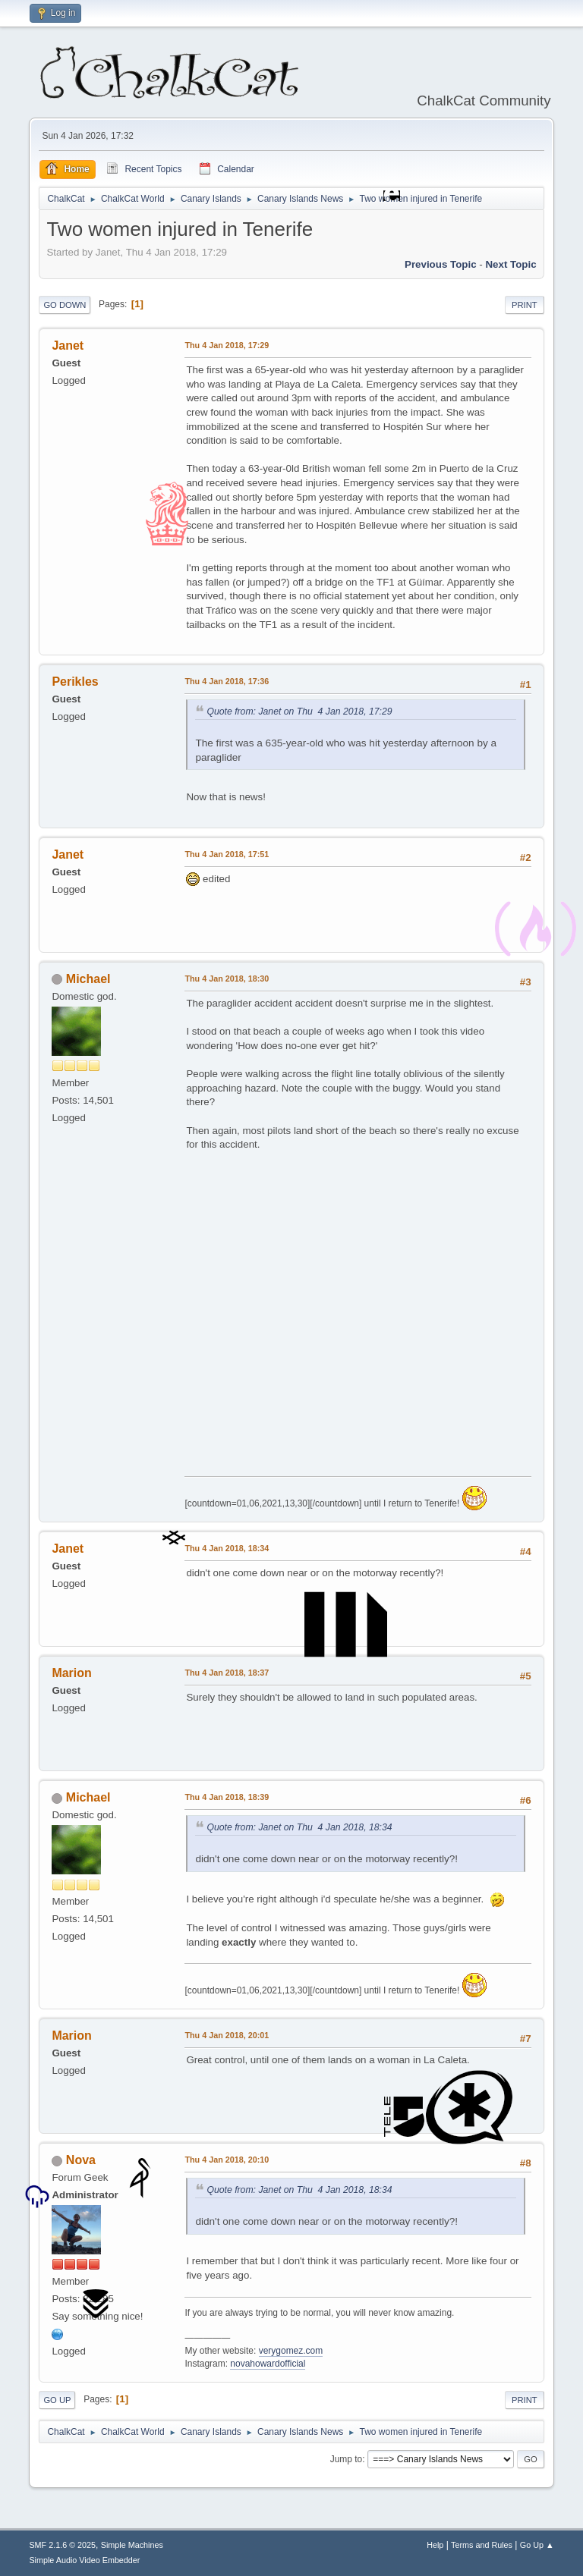  What do you see at coordinates (167, 514) in the screenshot?
I see `the ritz-carlton hotel brand logo` at bounding box center [167, 514].